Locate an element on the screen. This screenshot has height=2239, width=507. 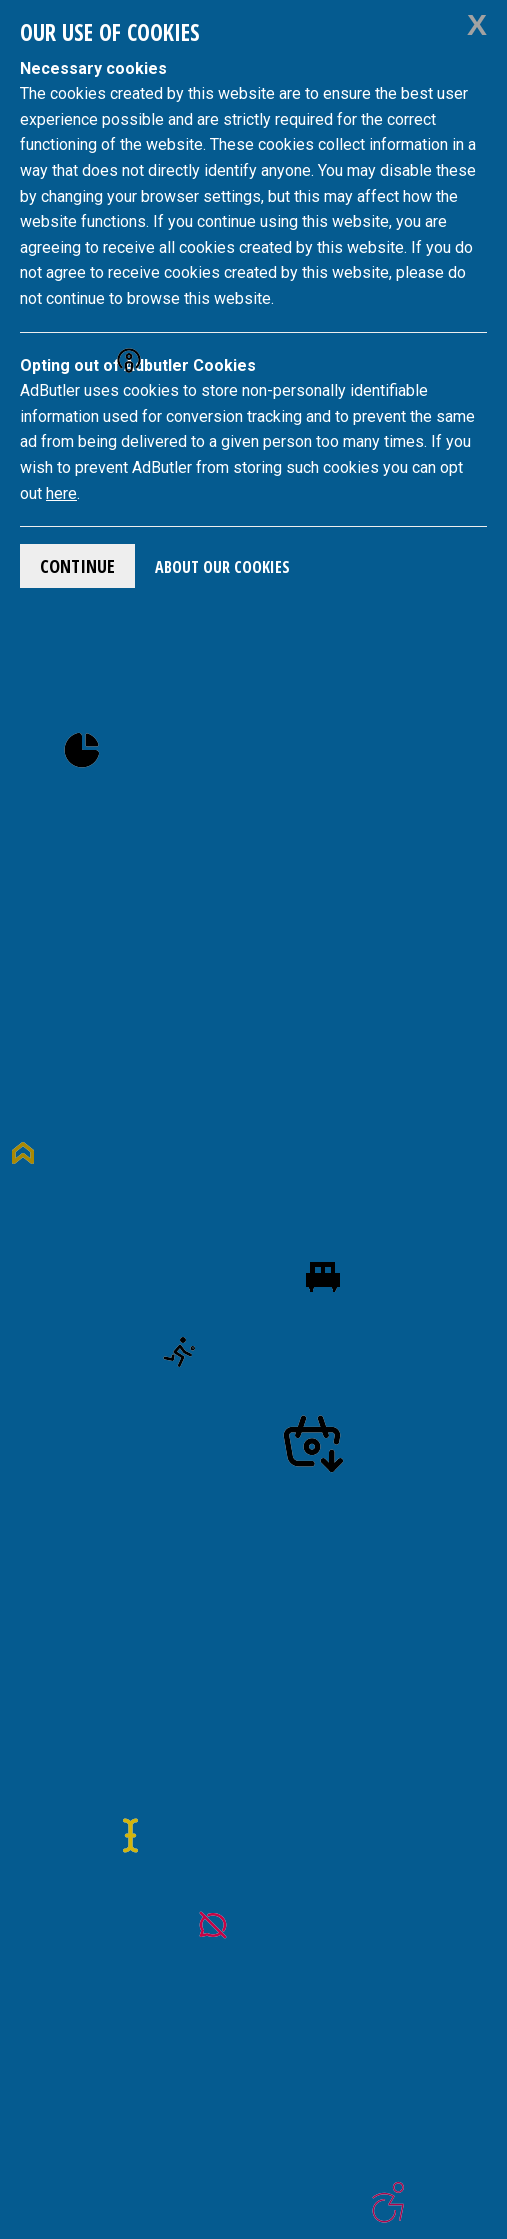
open apple podcasts app is located at coordinates (129, 360).